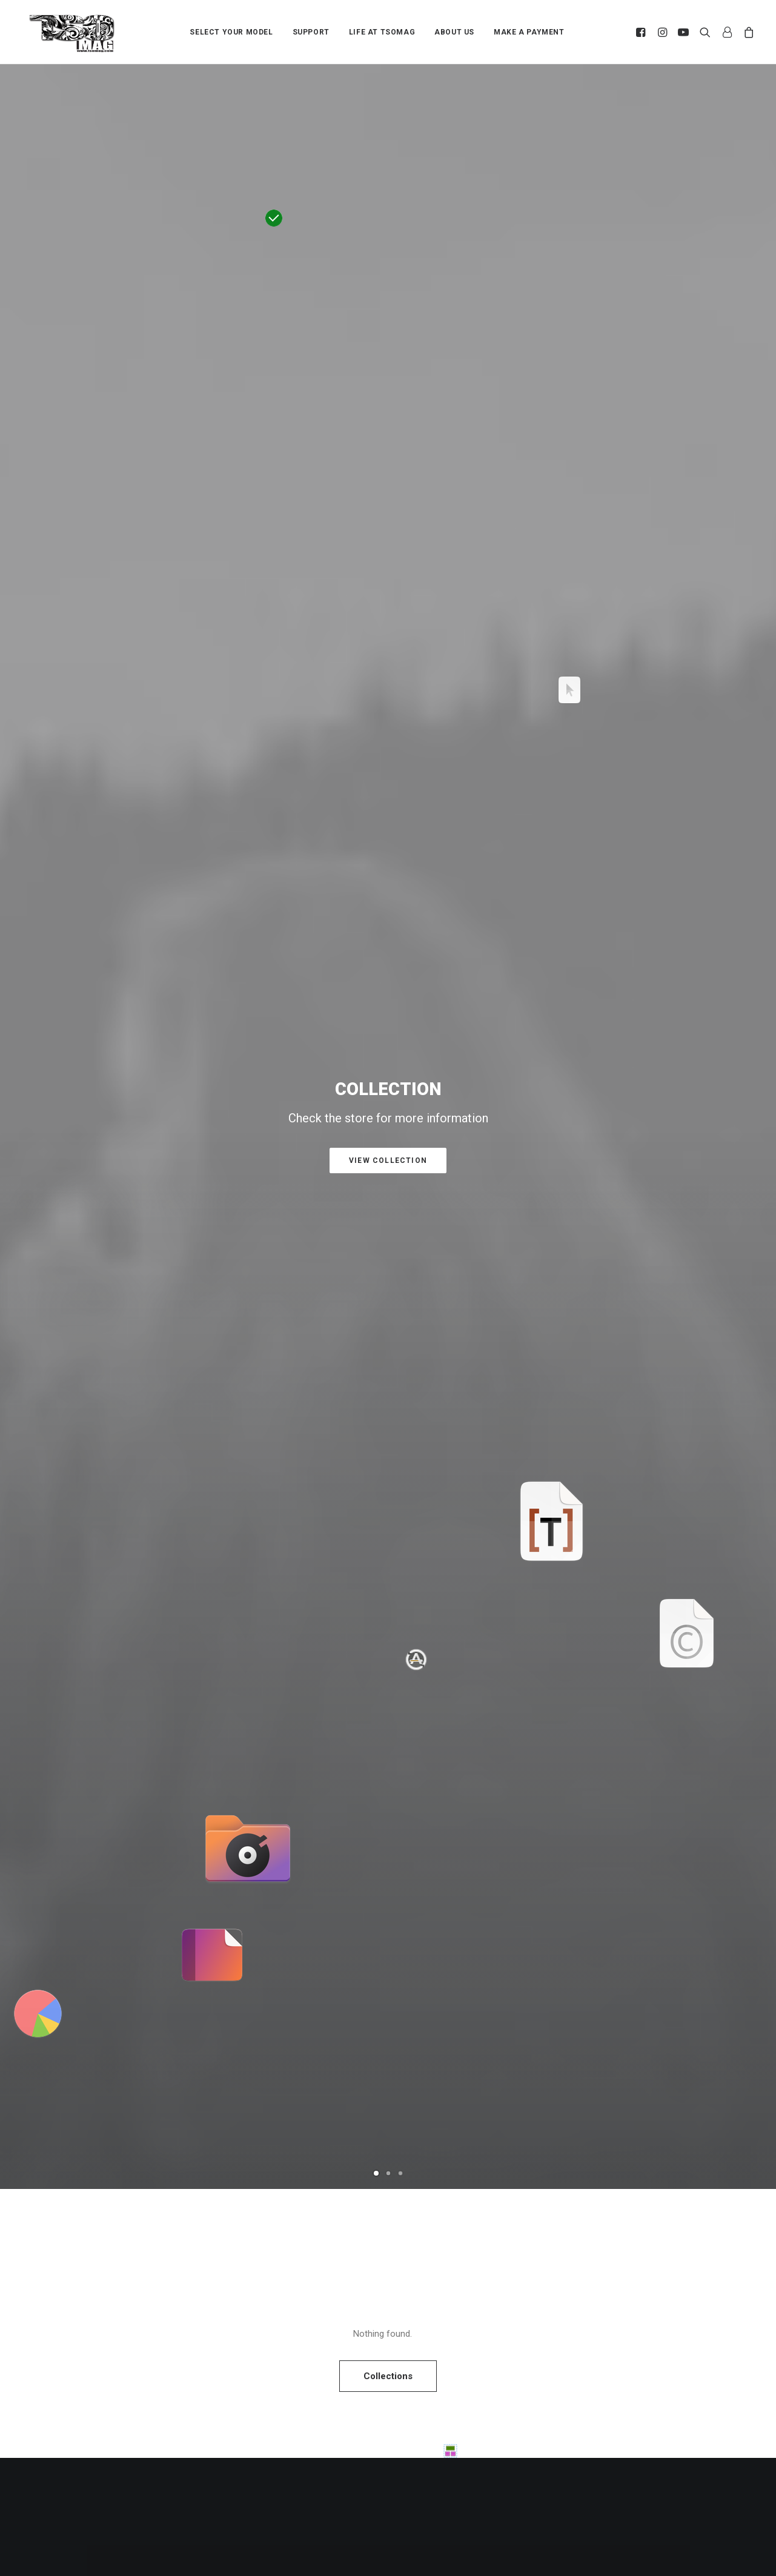 The image size is (776, 2576). What do you see at coordinates (551, 1521) in the screenshot?
I see `a toml configuration file` at bounding box center [551, 1521].